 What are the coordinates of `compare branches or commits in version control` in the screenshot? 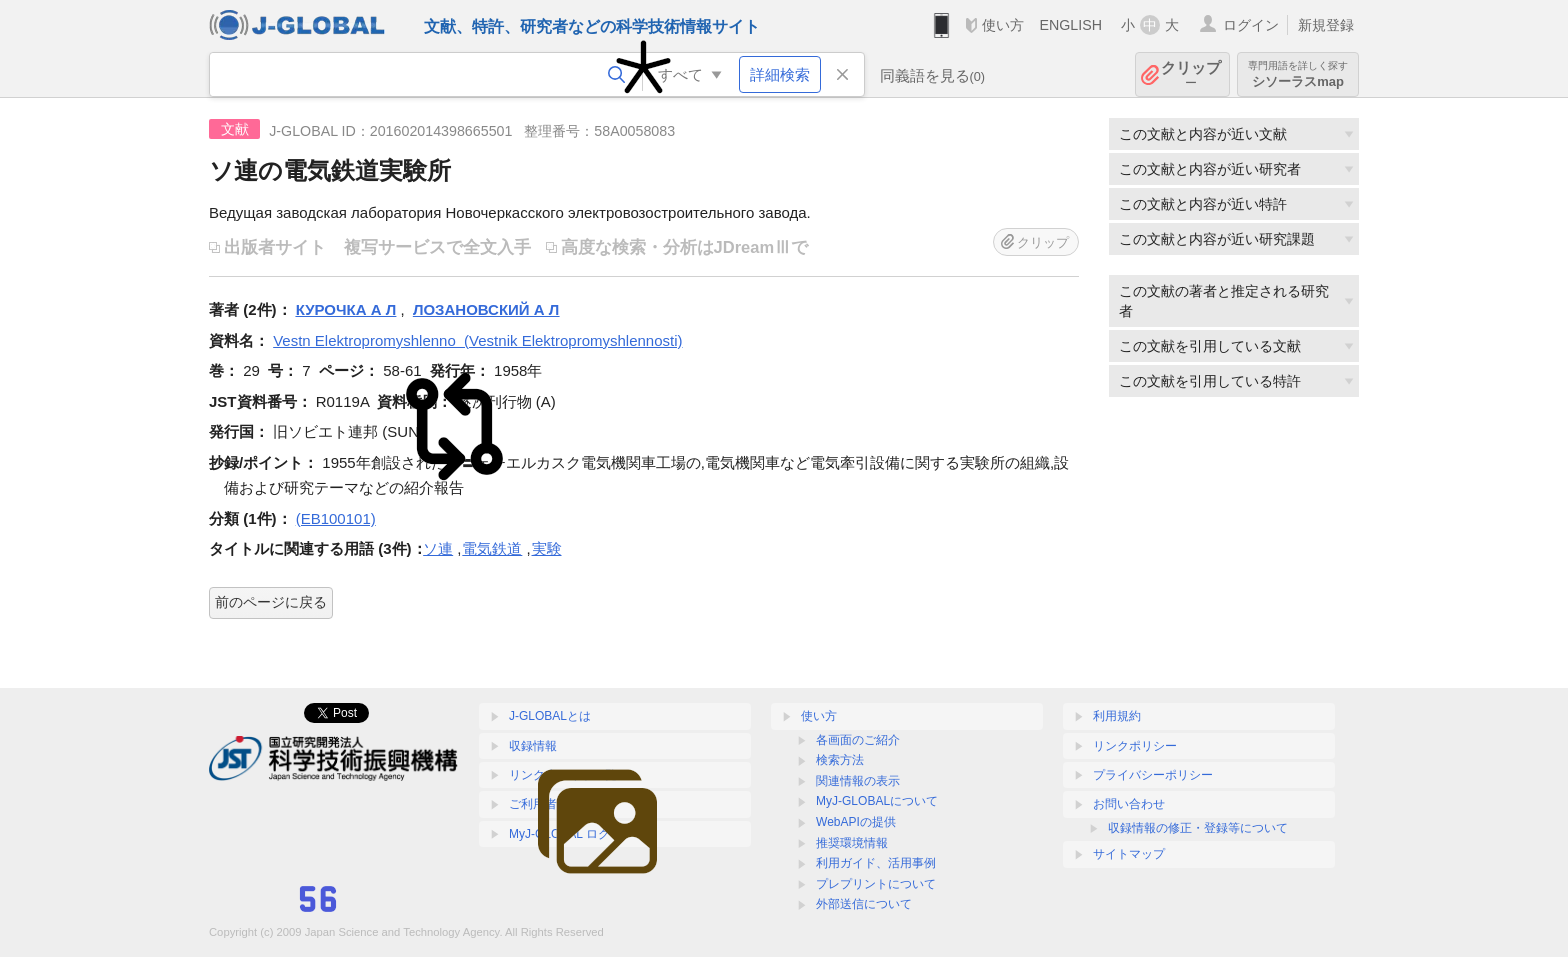 It's located at (454, 426).